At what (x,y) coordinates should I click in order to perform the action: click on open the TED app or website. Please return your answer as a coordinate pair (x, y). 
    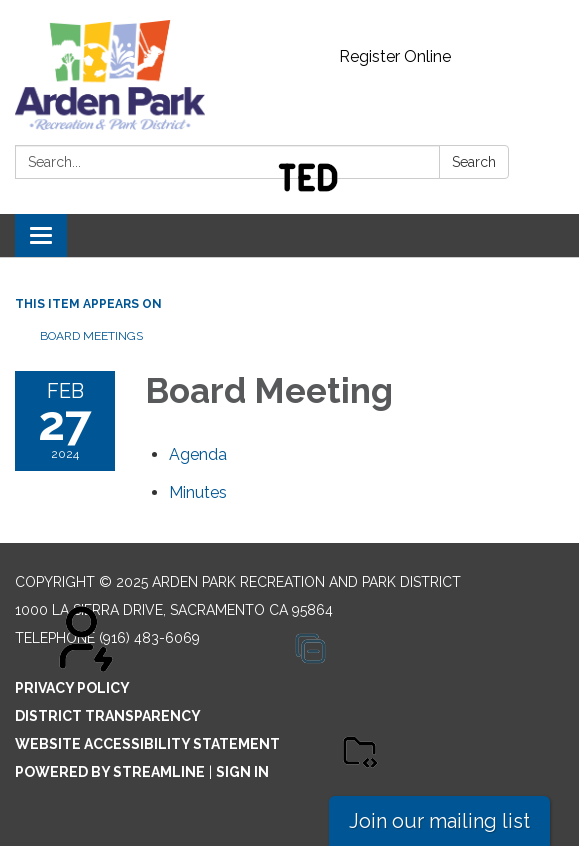
    Looking at the image, I should click on (309, 177).